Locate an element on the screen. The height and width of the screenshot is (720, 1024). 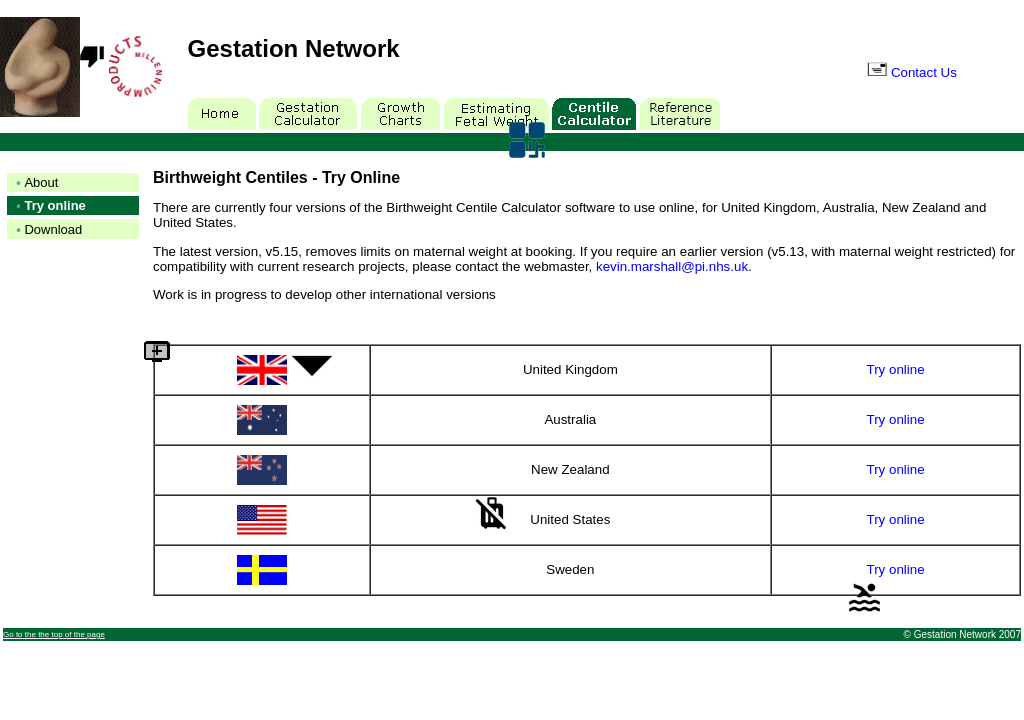
dislike or downvote content is located at coordinates (92, 56).